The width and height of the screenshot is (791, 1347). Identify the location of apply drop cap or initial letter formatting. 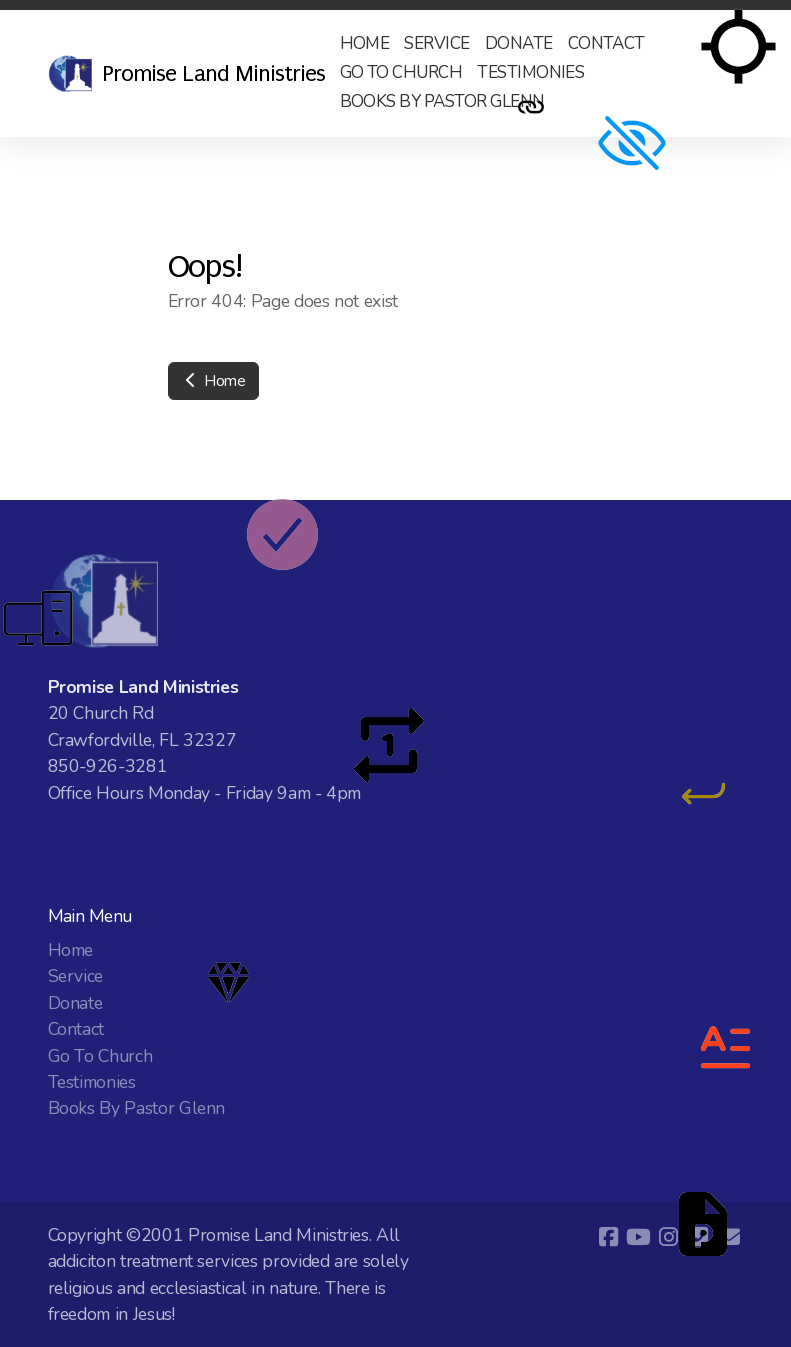
(725, 1048).